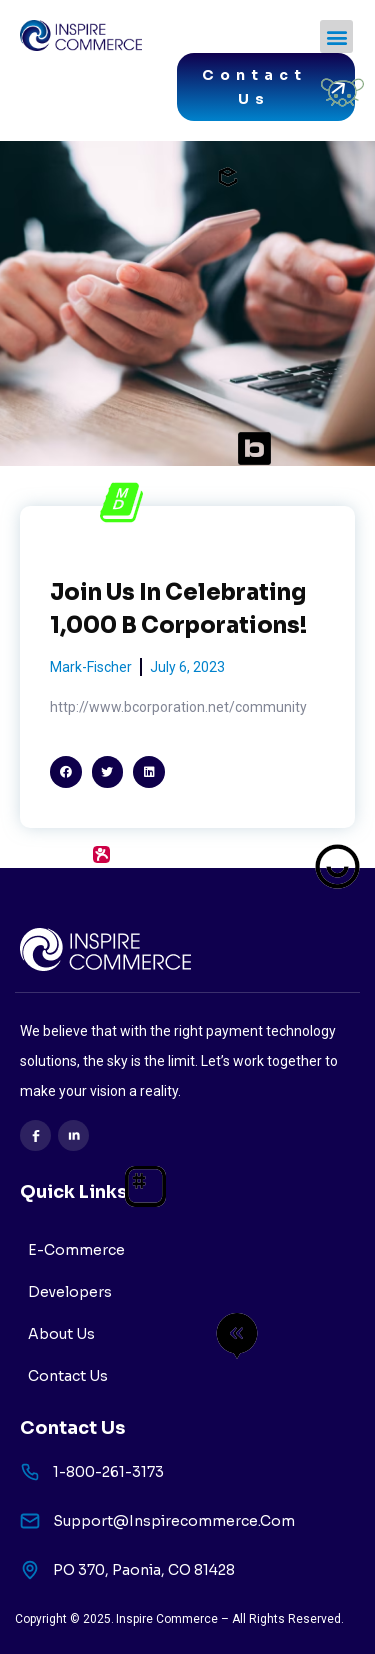  Describe the element at coordinates (342, 92) in the screenshot. I see `open the Lemmy app` at that location.